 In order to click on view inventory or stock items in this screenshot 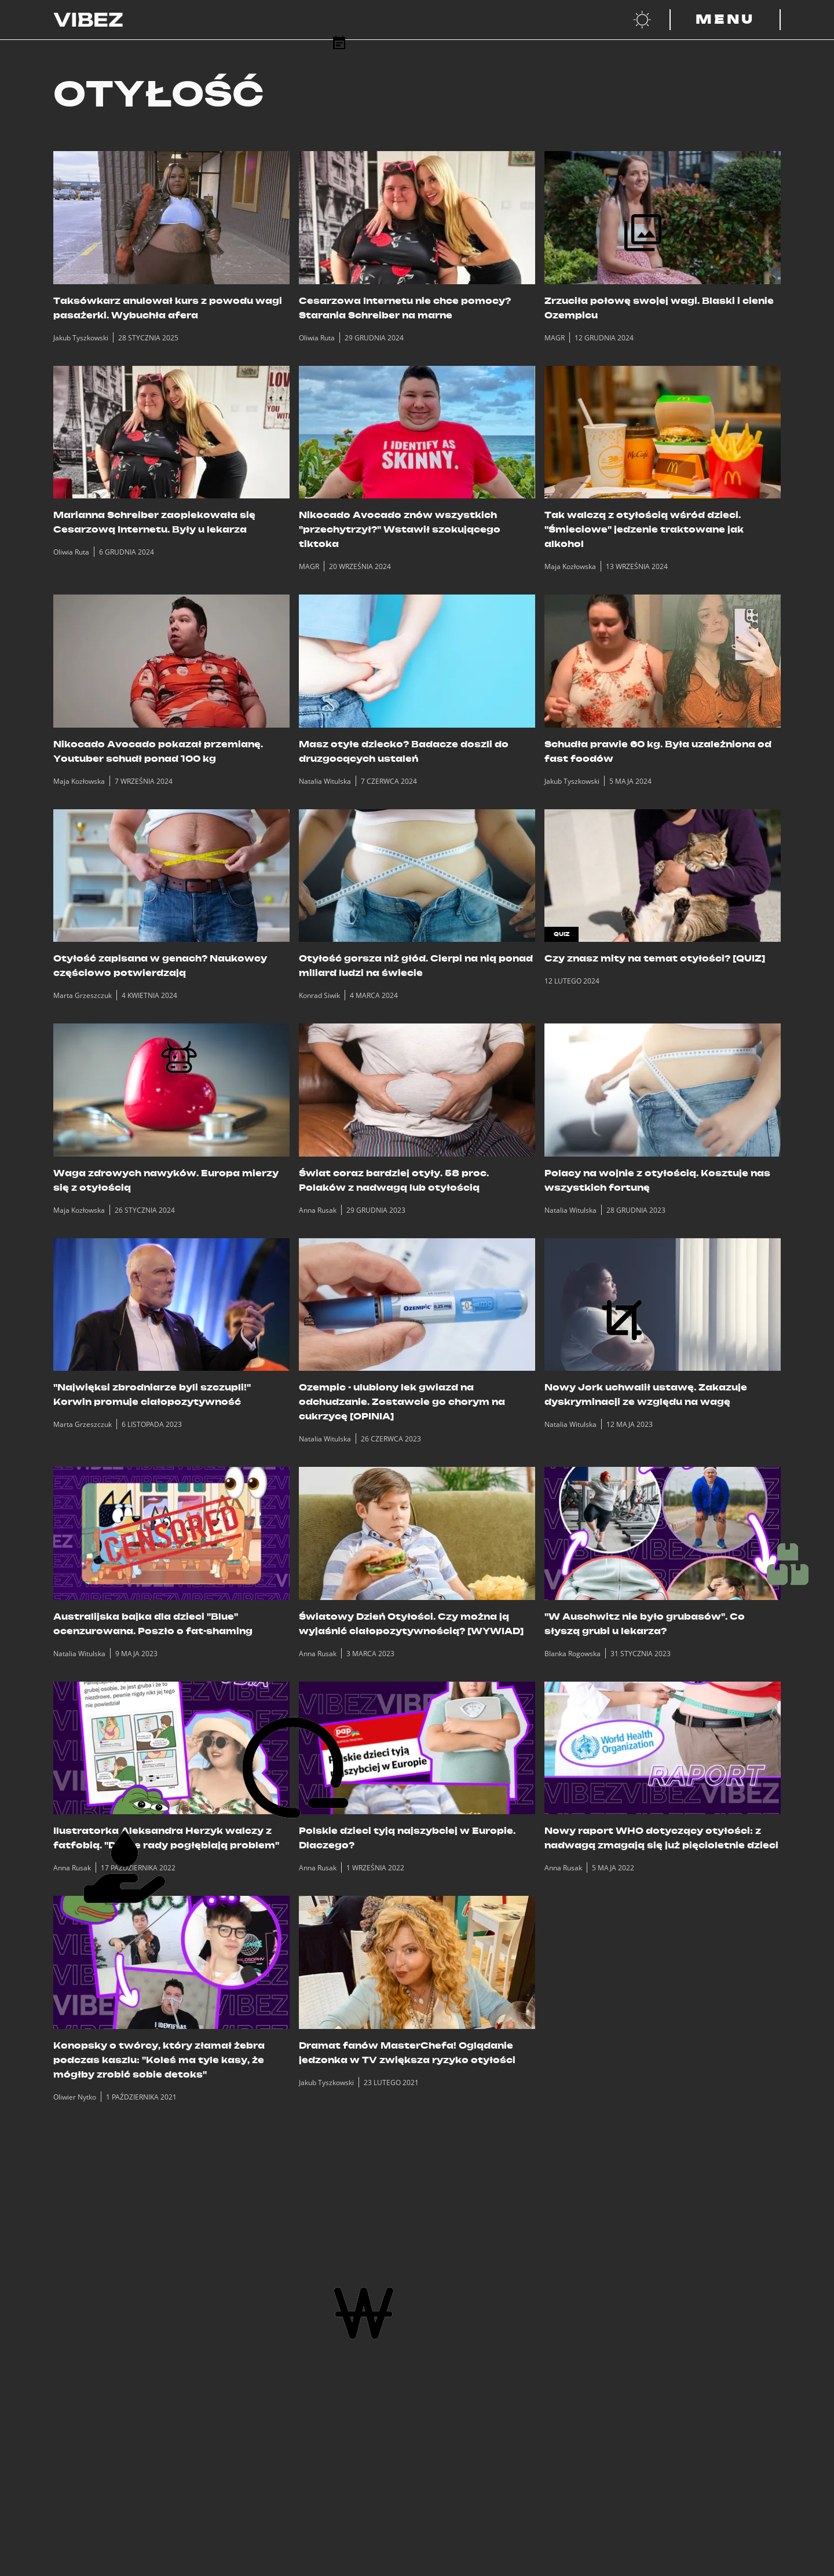, I will do `click(788, 1564)`.